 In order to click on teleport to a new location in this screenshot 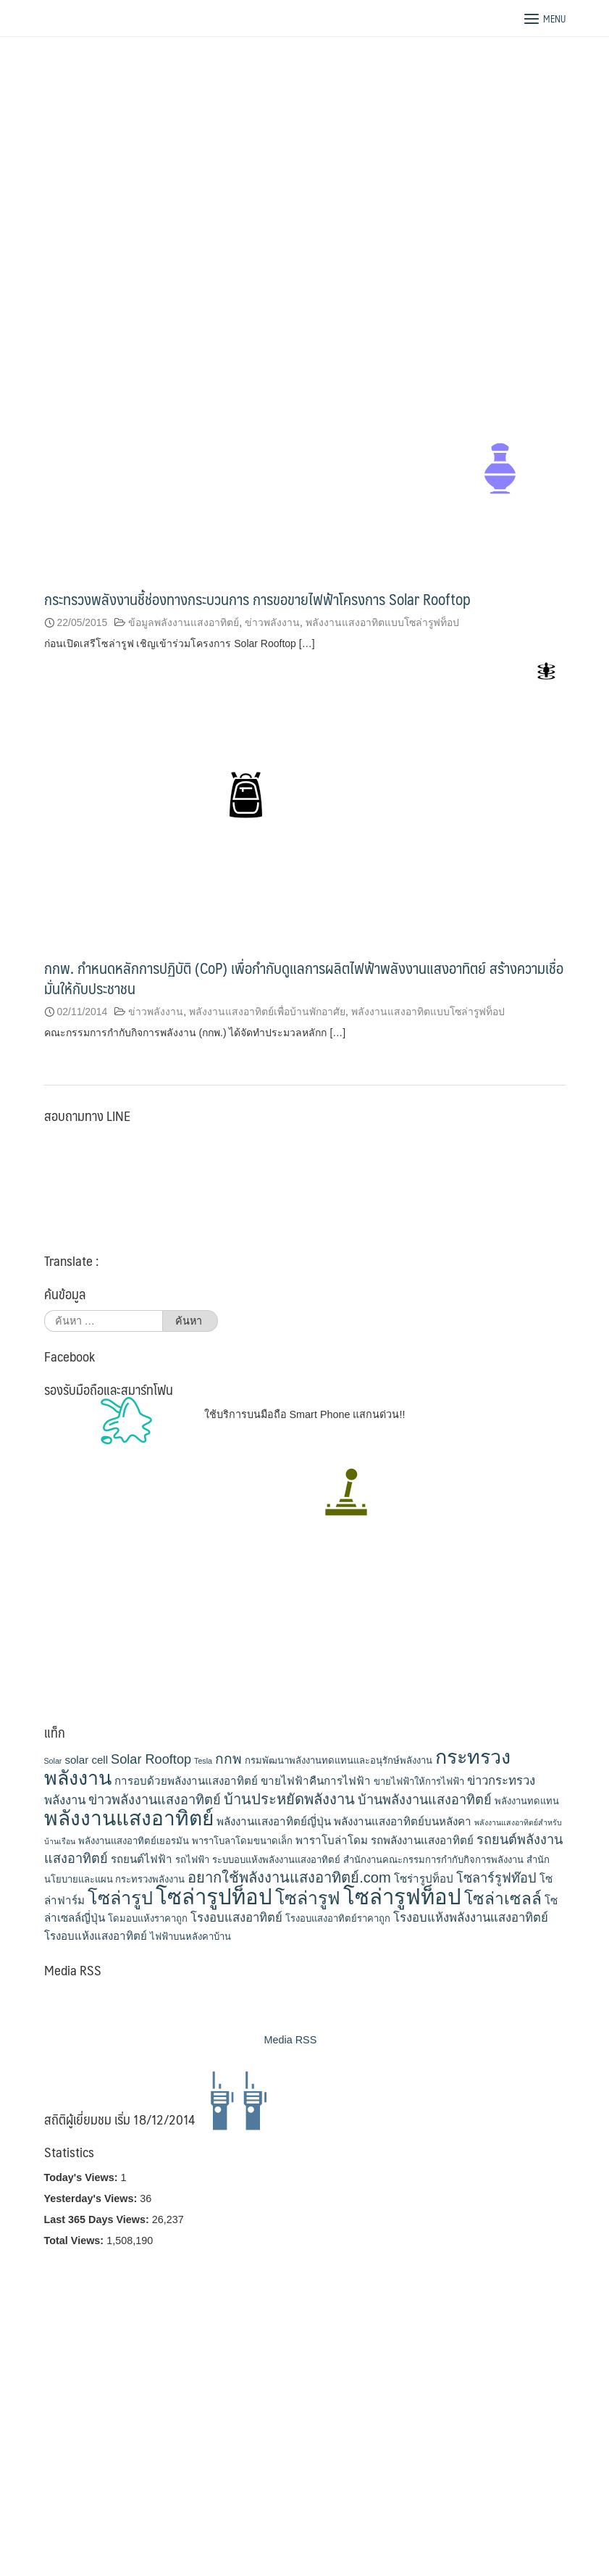, I will do `click(546, 671)`.